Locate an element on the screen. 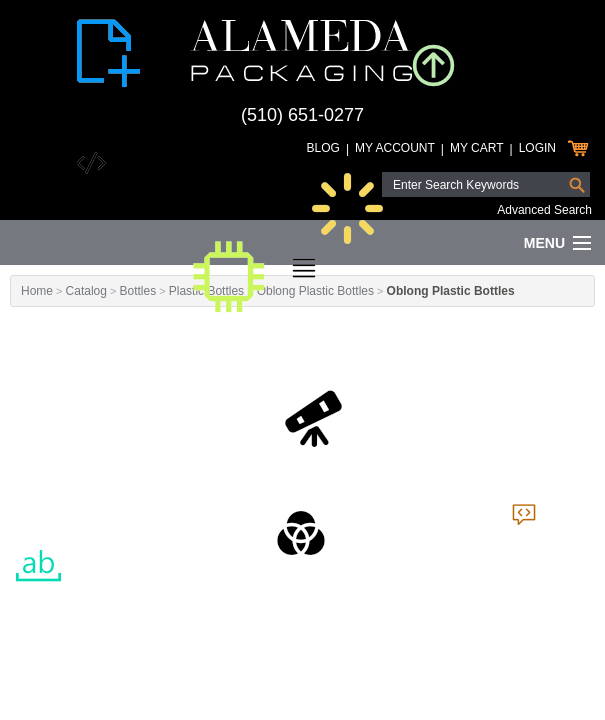  explore or discover new content is located at coordinates (313, 418).